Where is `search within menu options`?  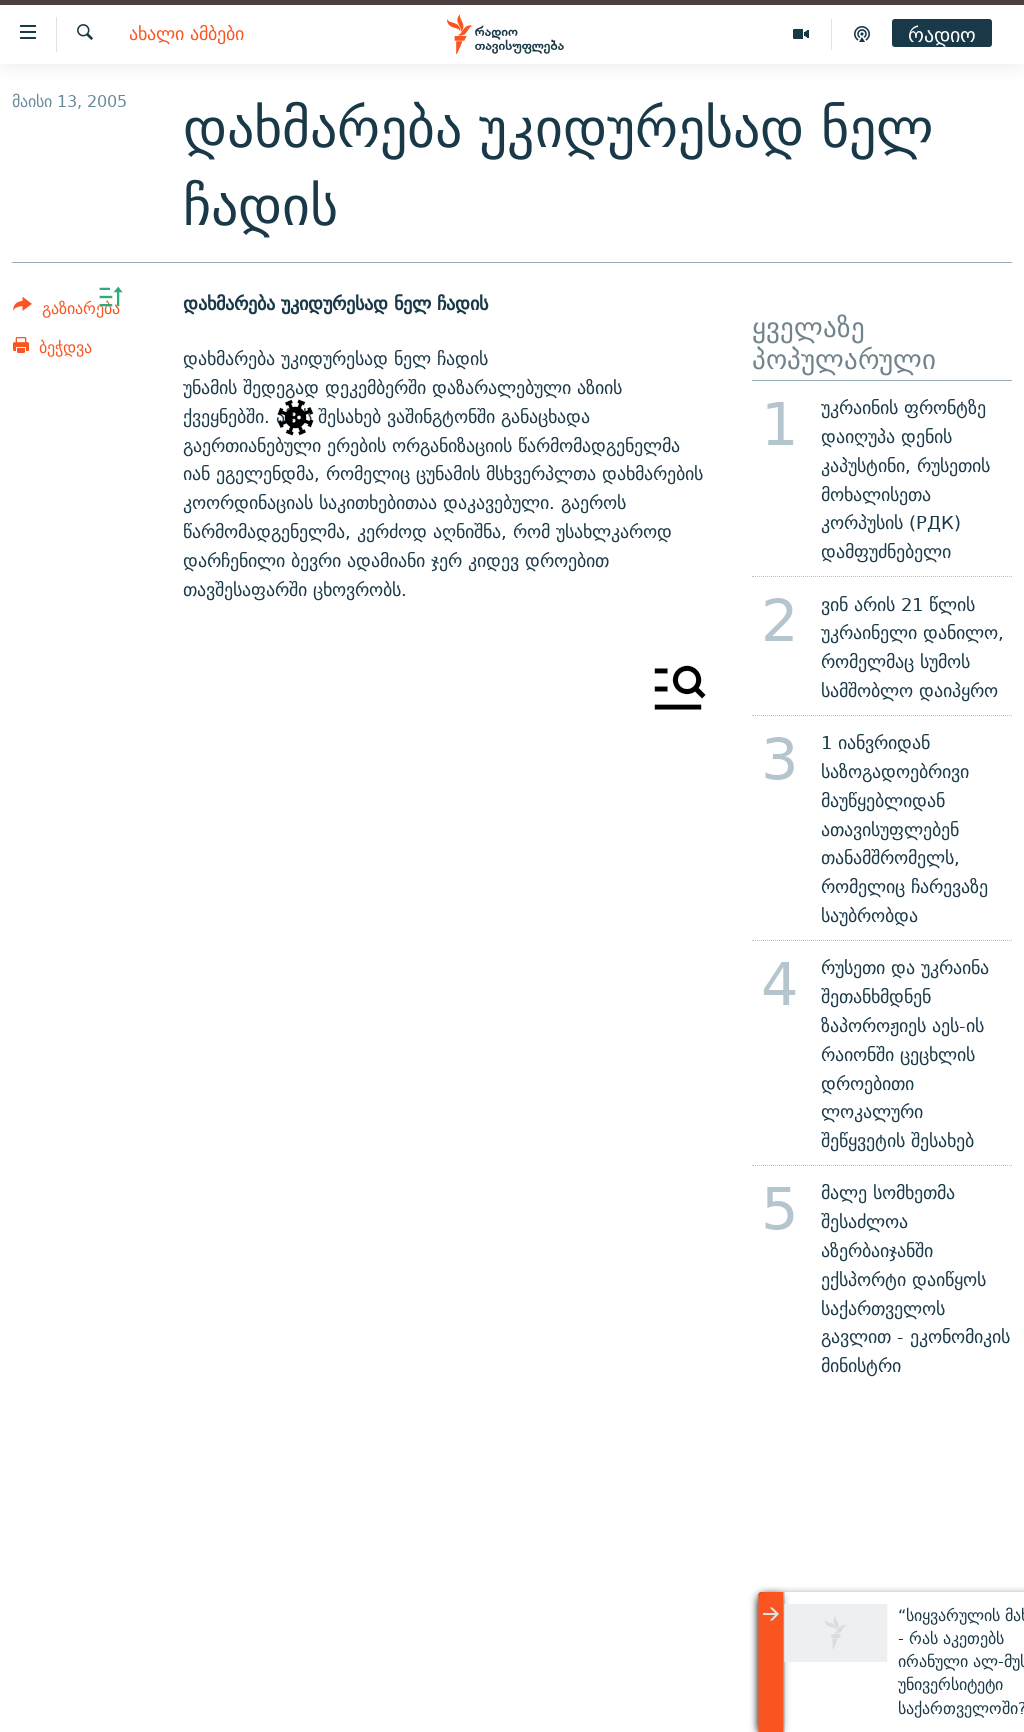
search within menu options is located at coordinates (678, 689).